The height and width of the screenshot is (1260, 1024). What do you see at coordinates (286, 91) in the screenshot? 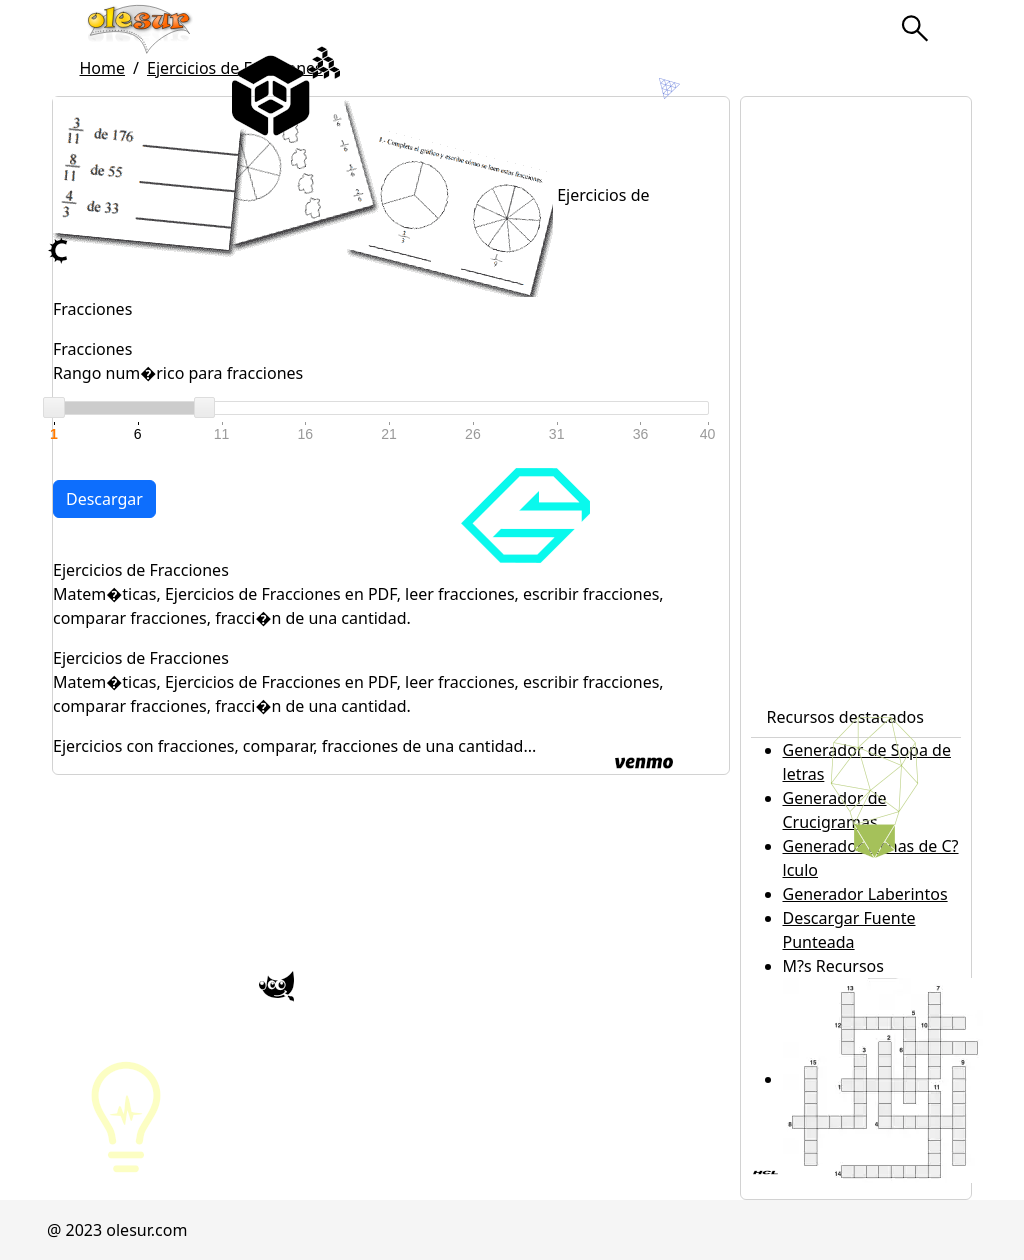
I see `kubespray project logo` at bounding box center [286, 91].